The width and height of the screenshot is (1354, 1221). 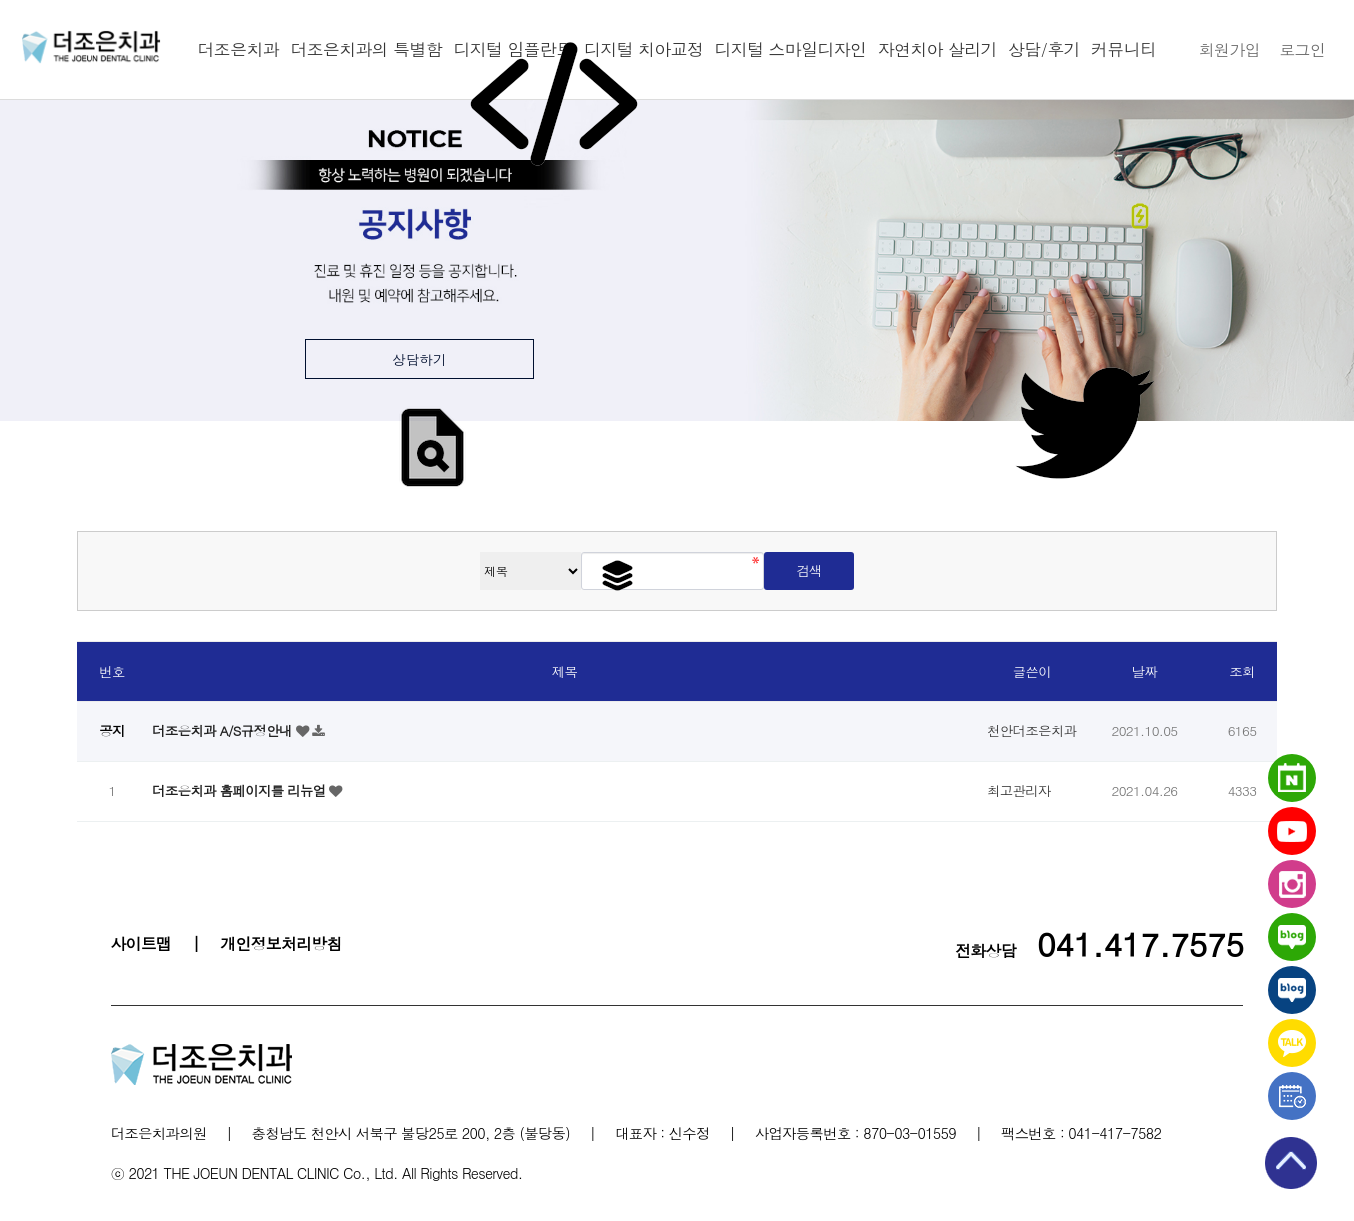 What do you see at coordinates (1140, 216) in the screenshot?
I see `indicates device is currently charging` at bounding box center [1140, 216].